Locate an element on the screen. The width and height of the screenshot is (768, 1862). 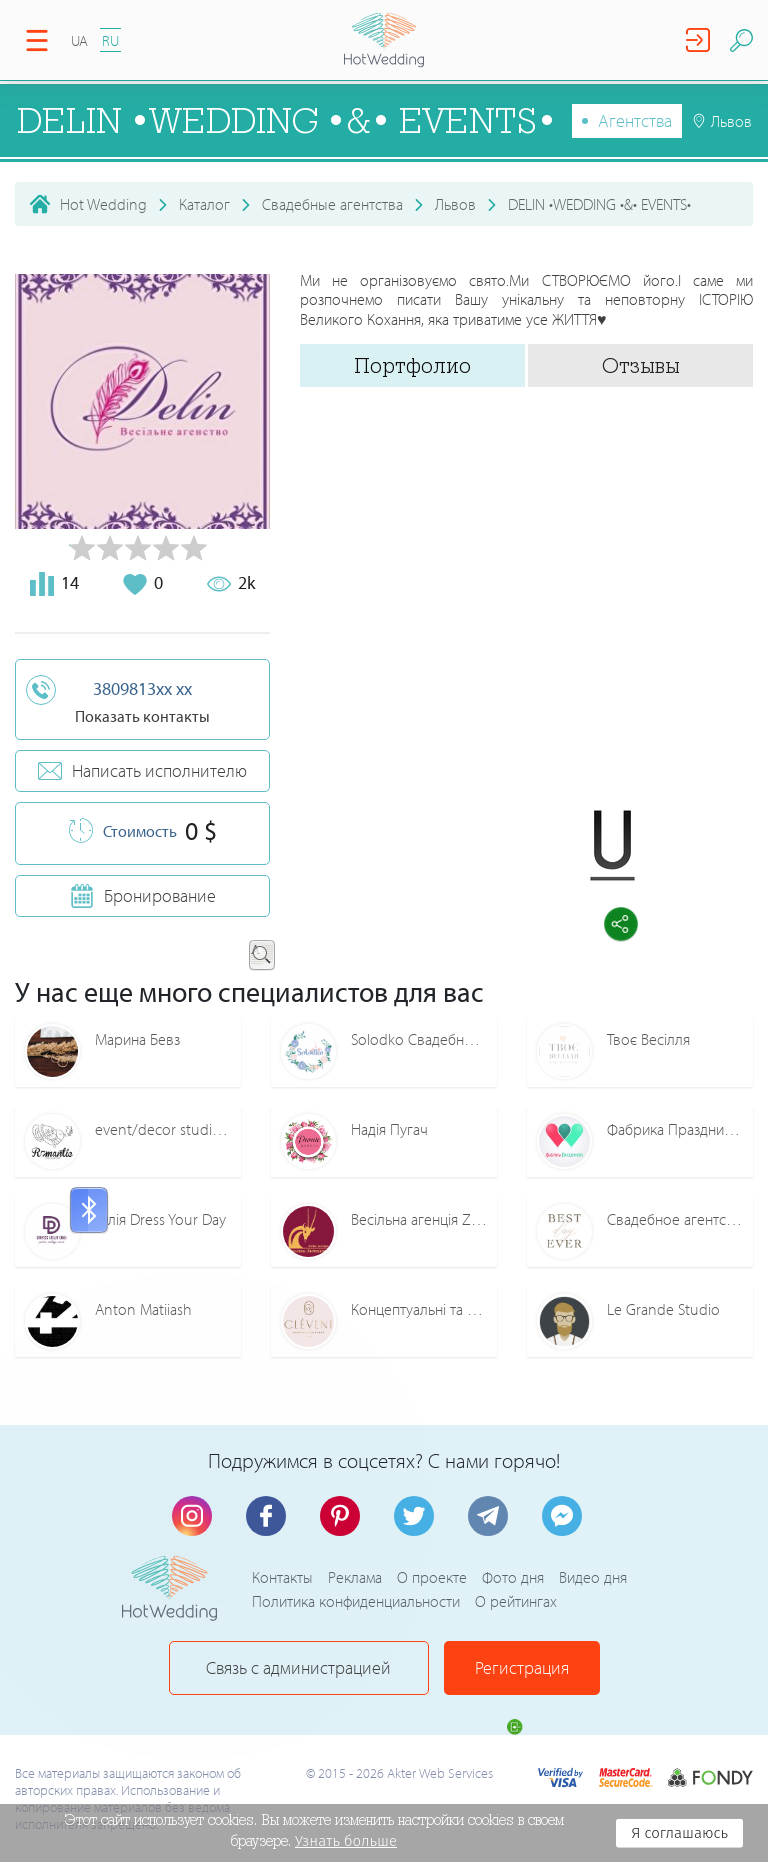
access sharing and network preferences is located at coordinates (621, 924).